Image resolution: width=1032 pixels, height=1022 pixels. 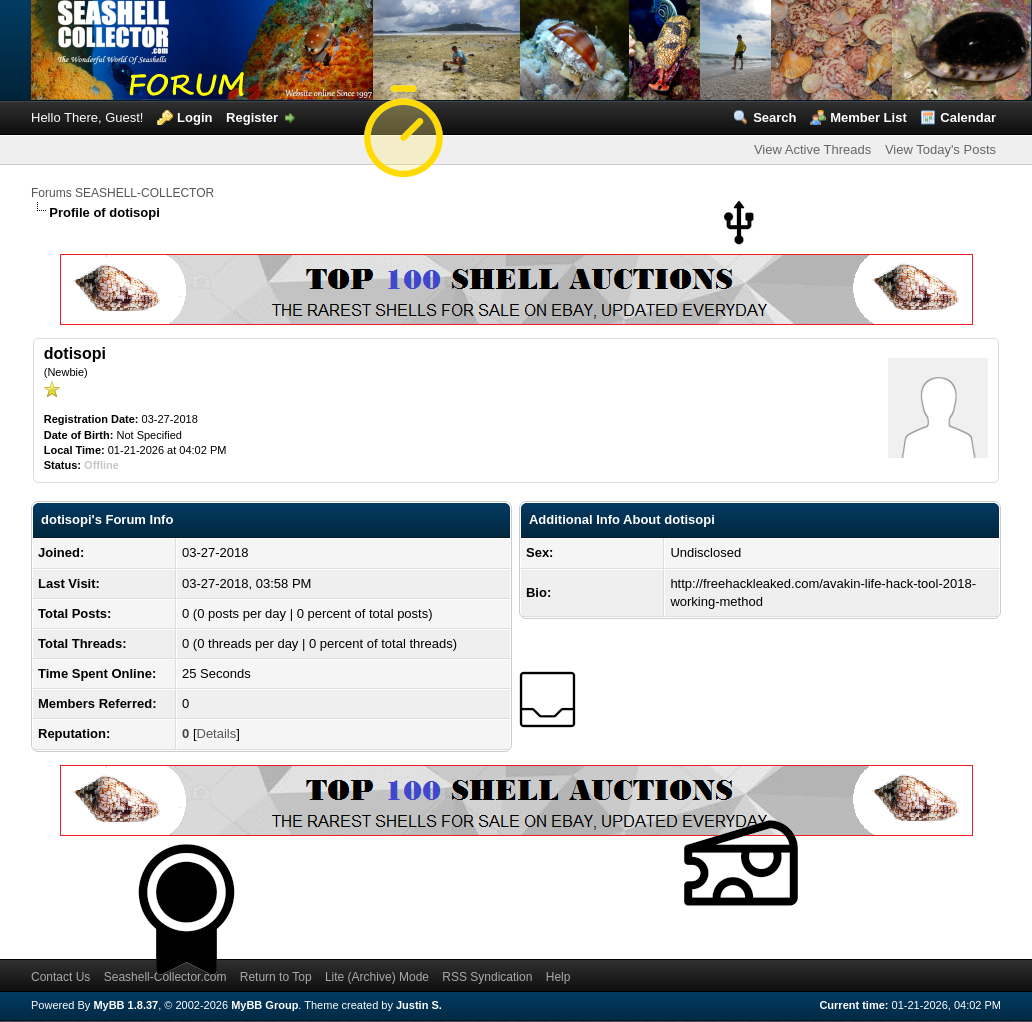 What do you see at coordinates (739, 223) in the screenshot?
I see `connect a USB device` at bounding box center [739, 223].